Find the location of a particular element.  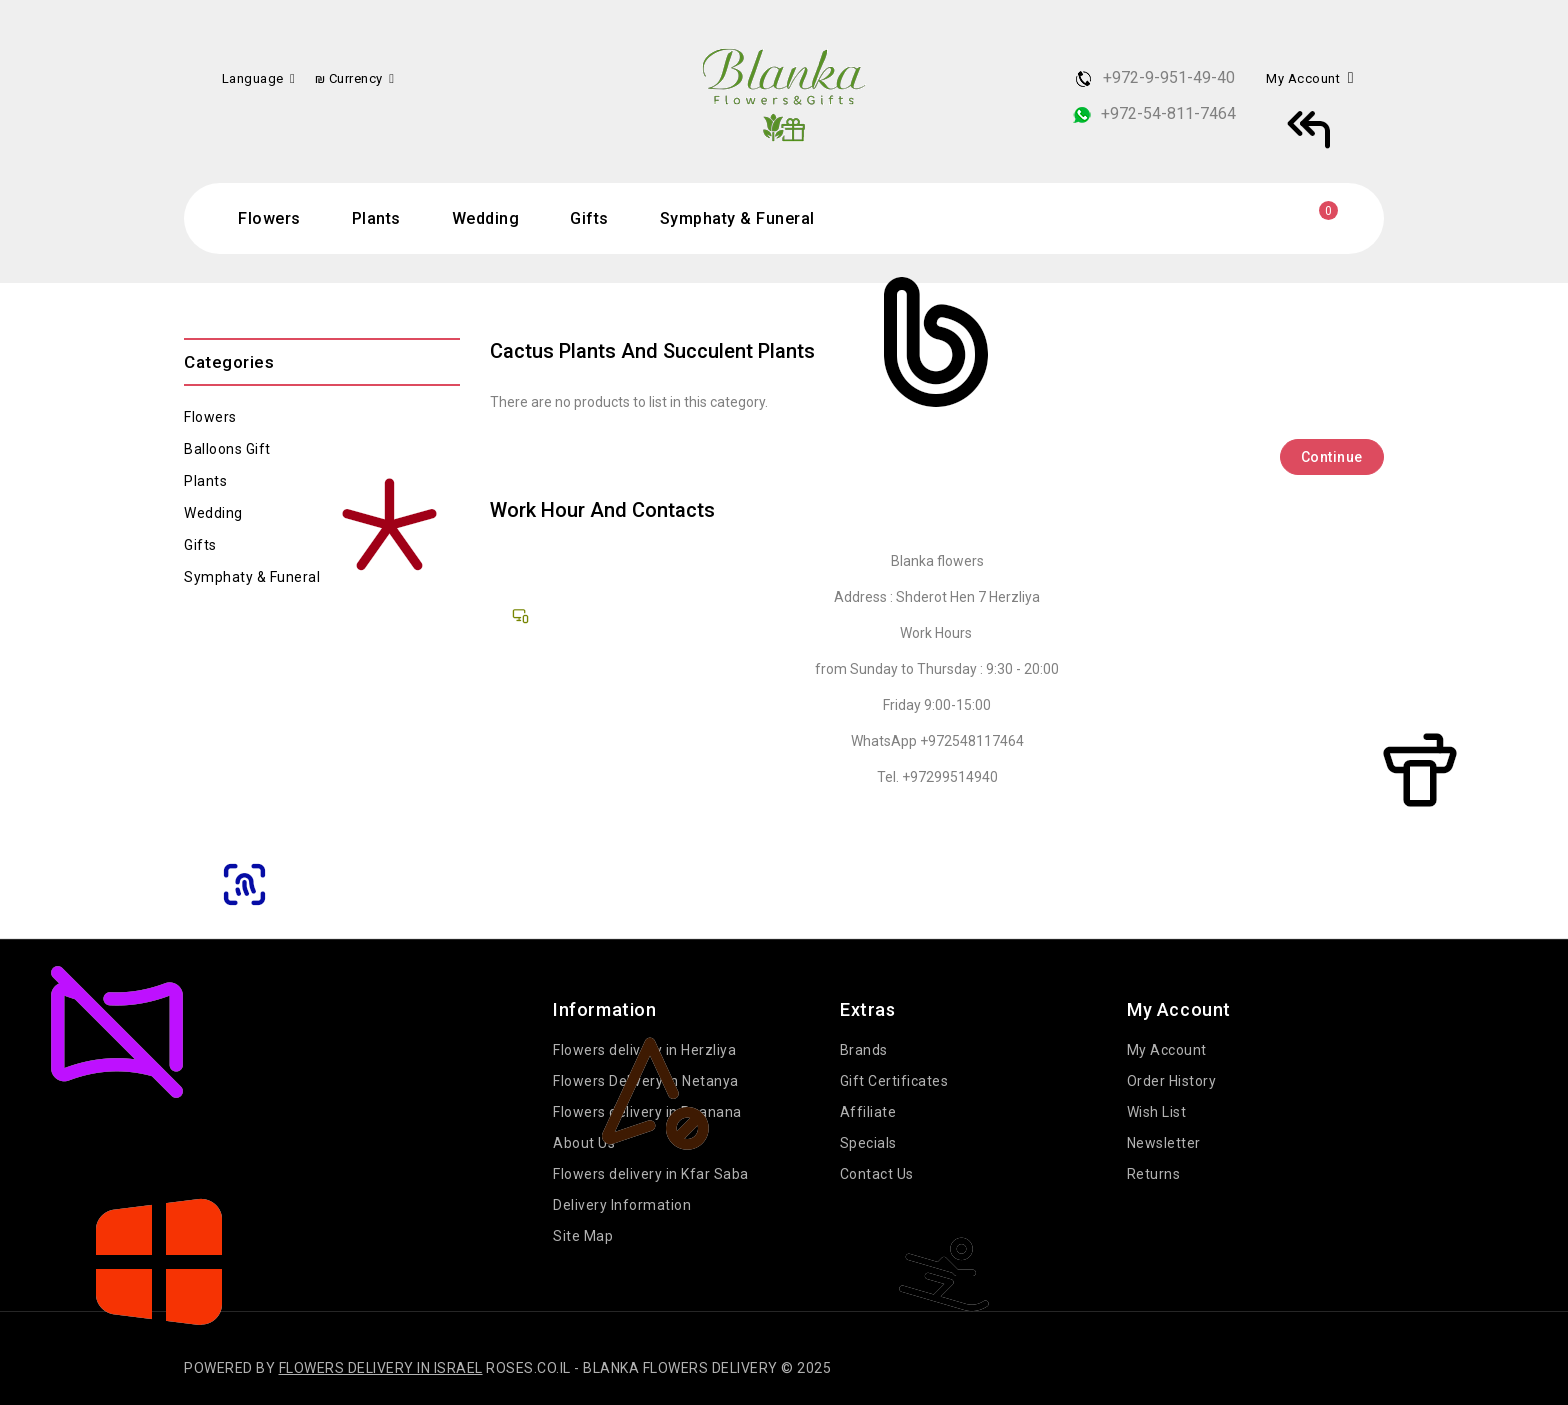

windows operating system logo is located at coordinates (159, 1262).